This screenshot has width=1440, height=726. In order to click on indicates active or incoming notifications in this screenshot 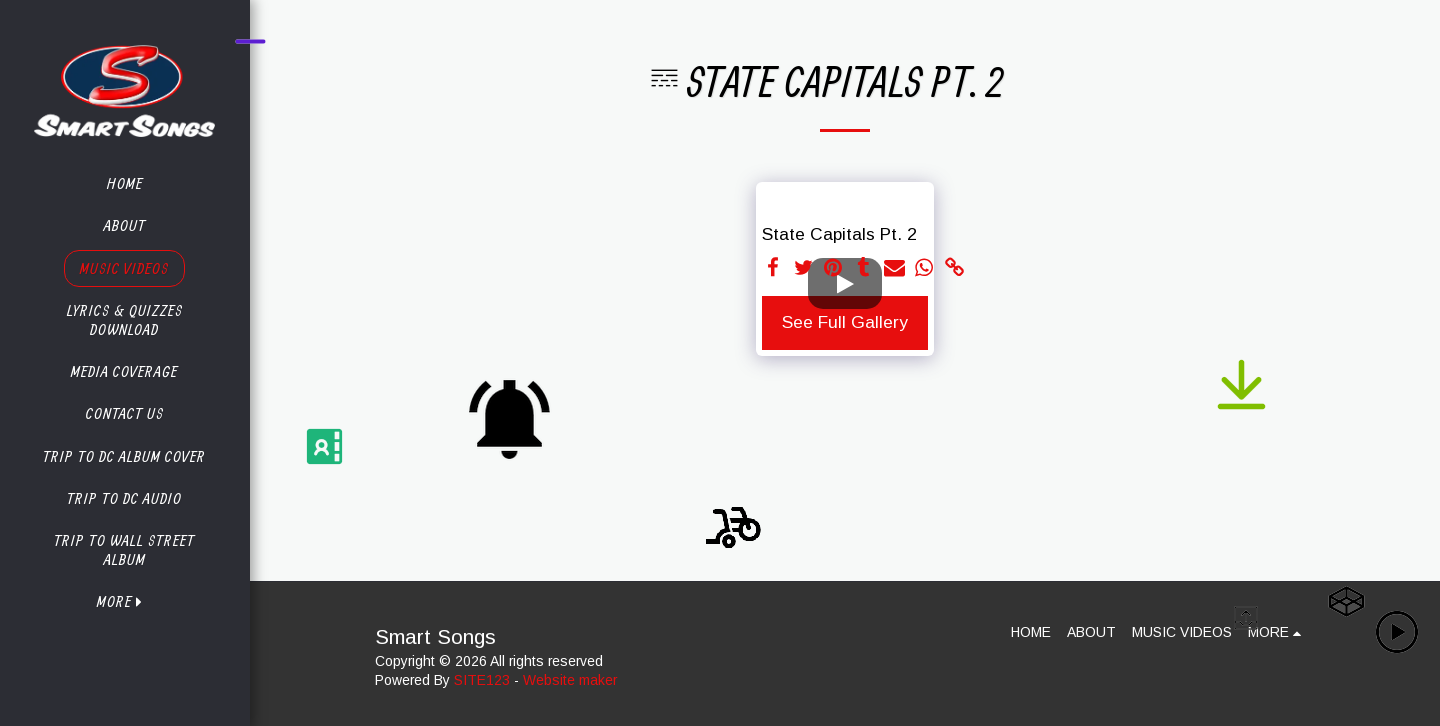, I will do `click(509, 418)`.